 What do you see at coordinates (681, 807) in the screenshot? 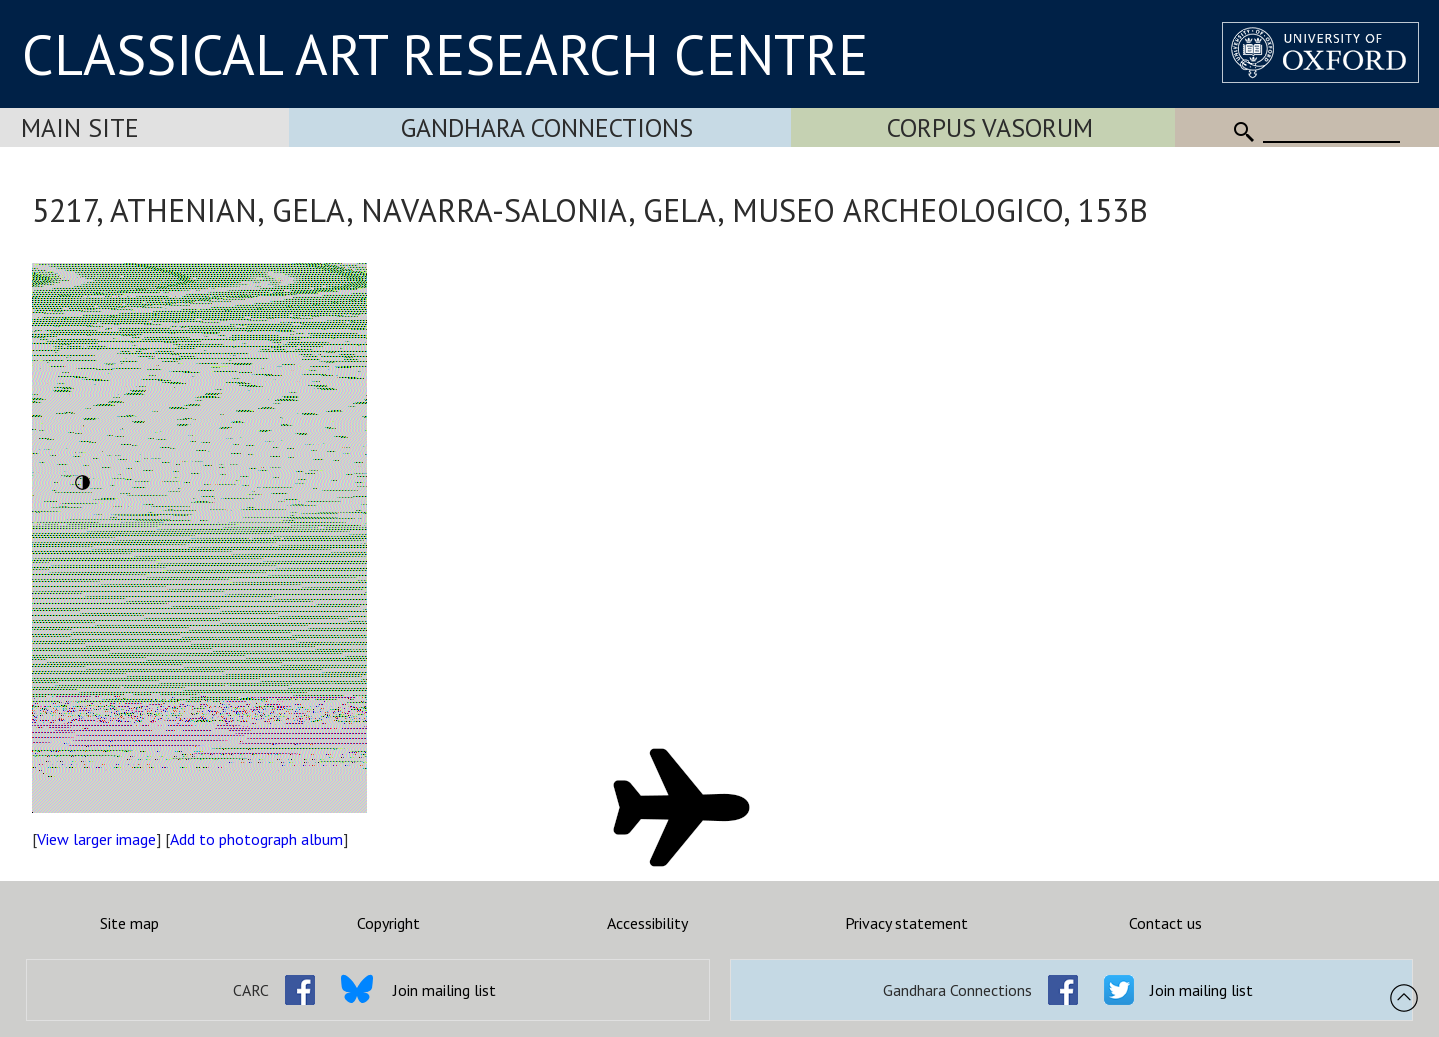
I see `enable airplane mode` at bounding box center [681, 807].